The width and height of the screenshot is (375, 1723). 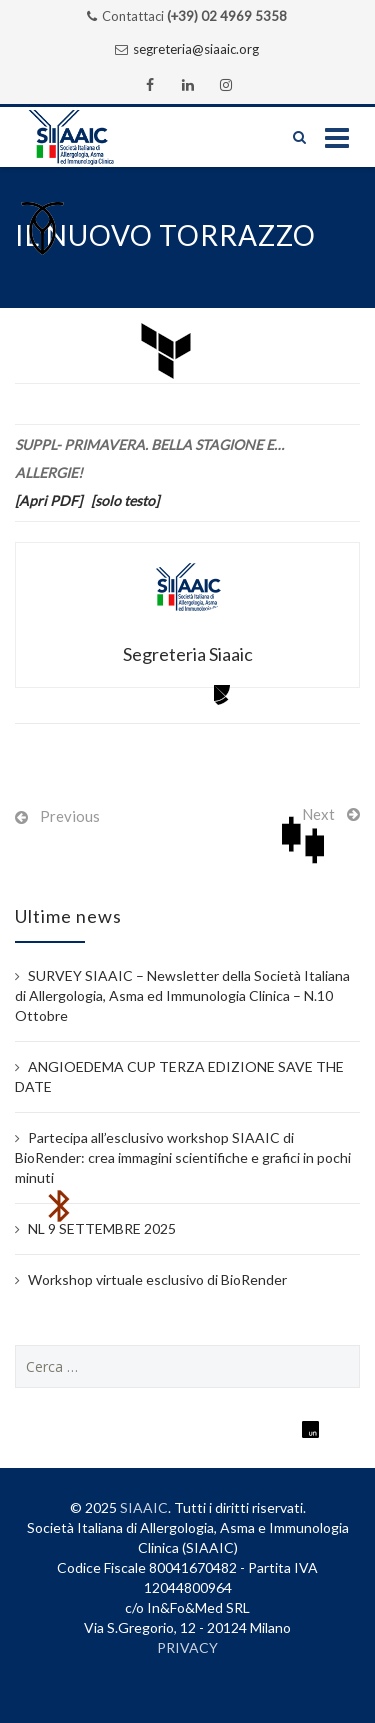 What do you see at coordinates (59, 1206) in the screenshot?
I see `toggle bluetooth connectivity` at bounding box center [59, 1206].